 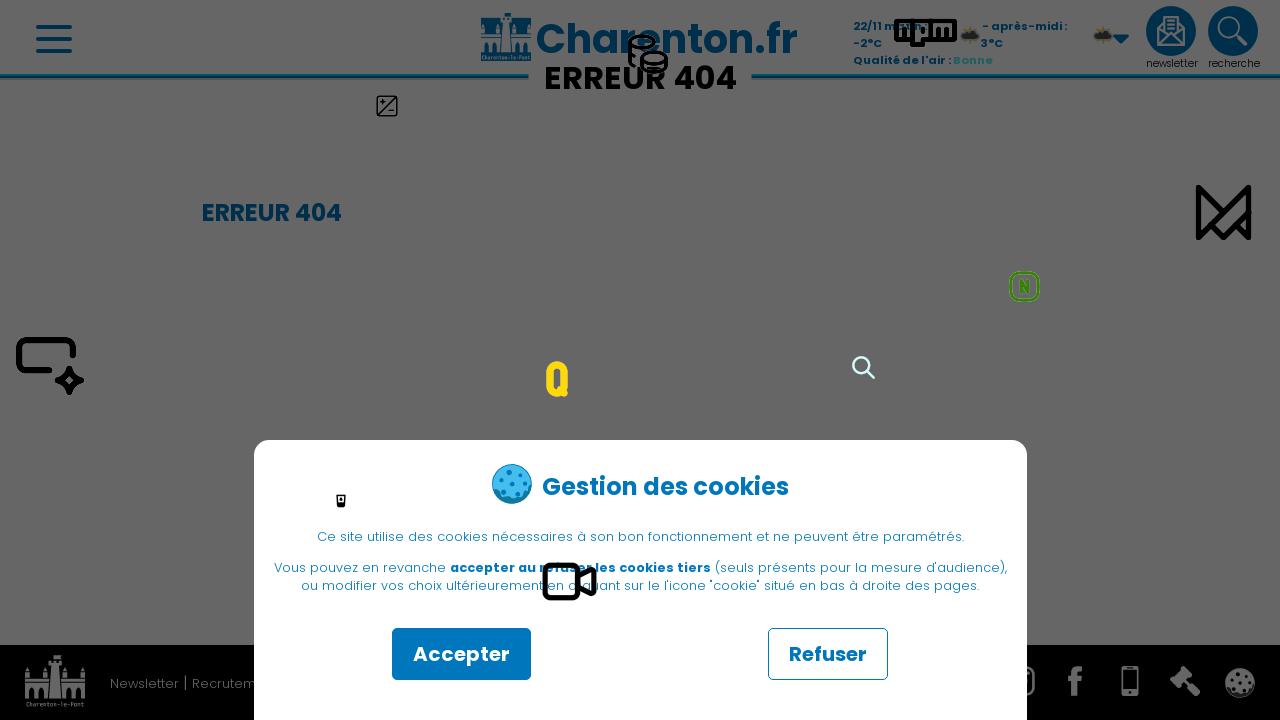 What do you see at coordinates (387, 106) in the screenshot?
I see `adjust exposure settings for a photo` at bounding box center [387, 106].